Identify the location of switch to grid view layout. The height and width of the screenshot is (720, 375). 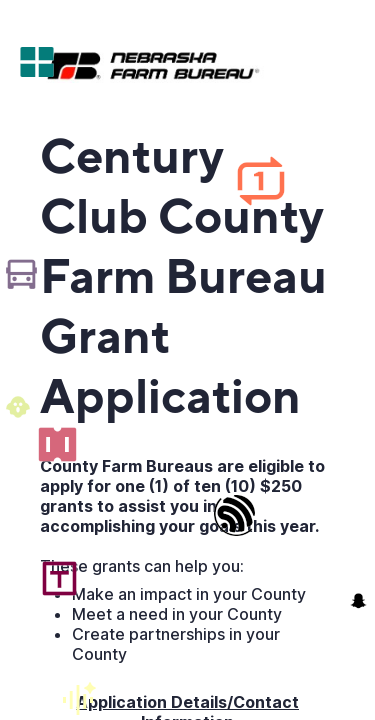
(37, 62).